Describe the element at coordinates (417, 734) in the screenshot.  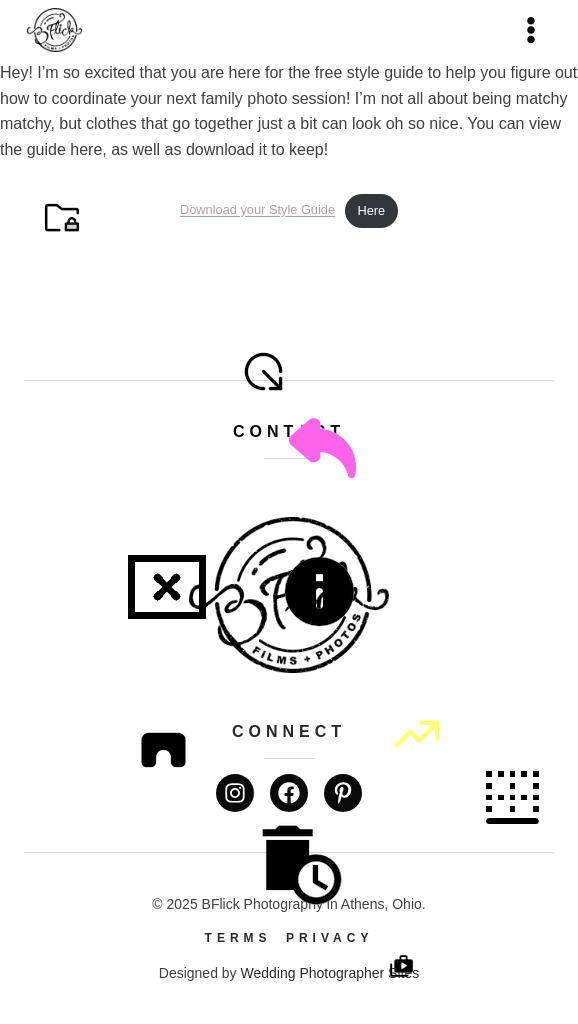
I see `view trending or popular content` at that location.